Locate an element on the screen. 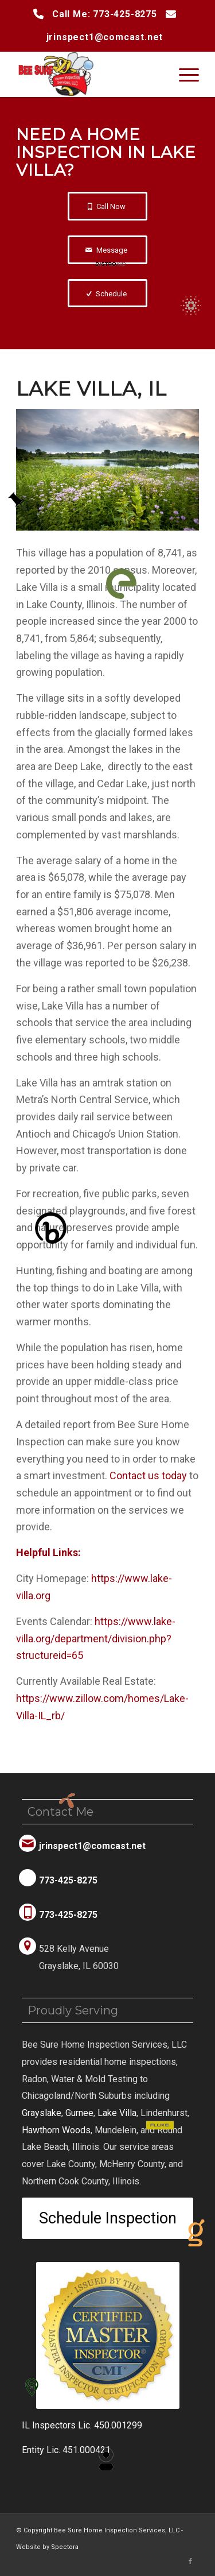  telenor telecommunications company logo is located at coordinates (67, 1801).